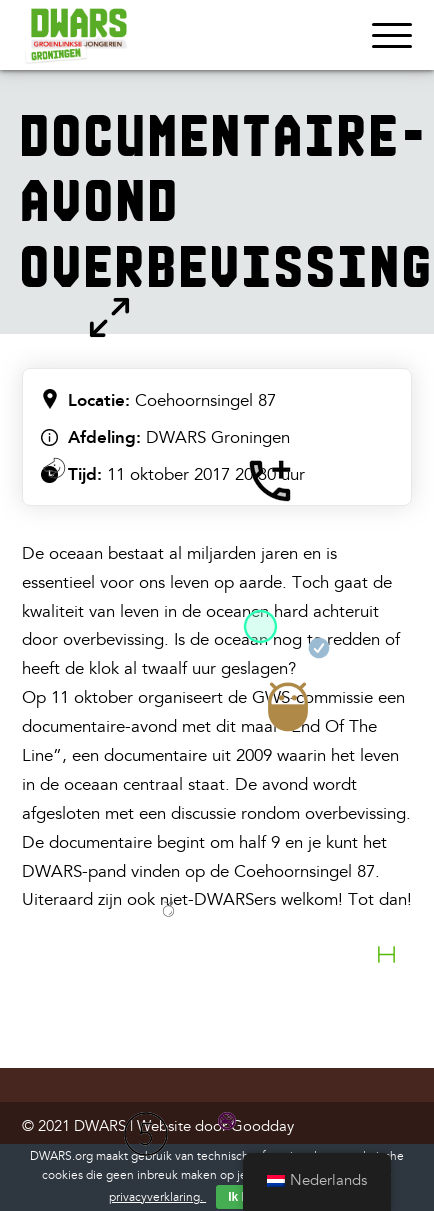 The height and width of the screenshot is (1211, 434). I want to click on apply heading text formatting, so click(386, 954).